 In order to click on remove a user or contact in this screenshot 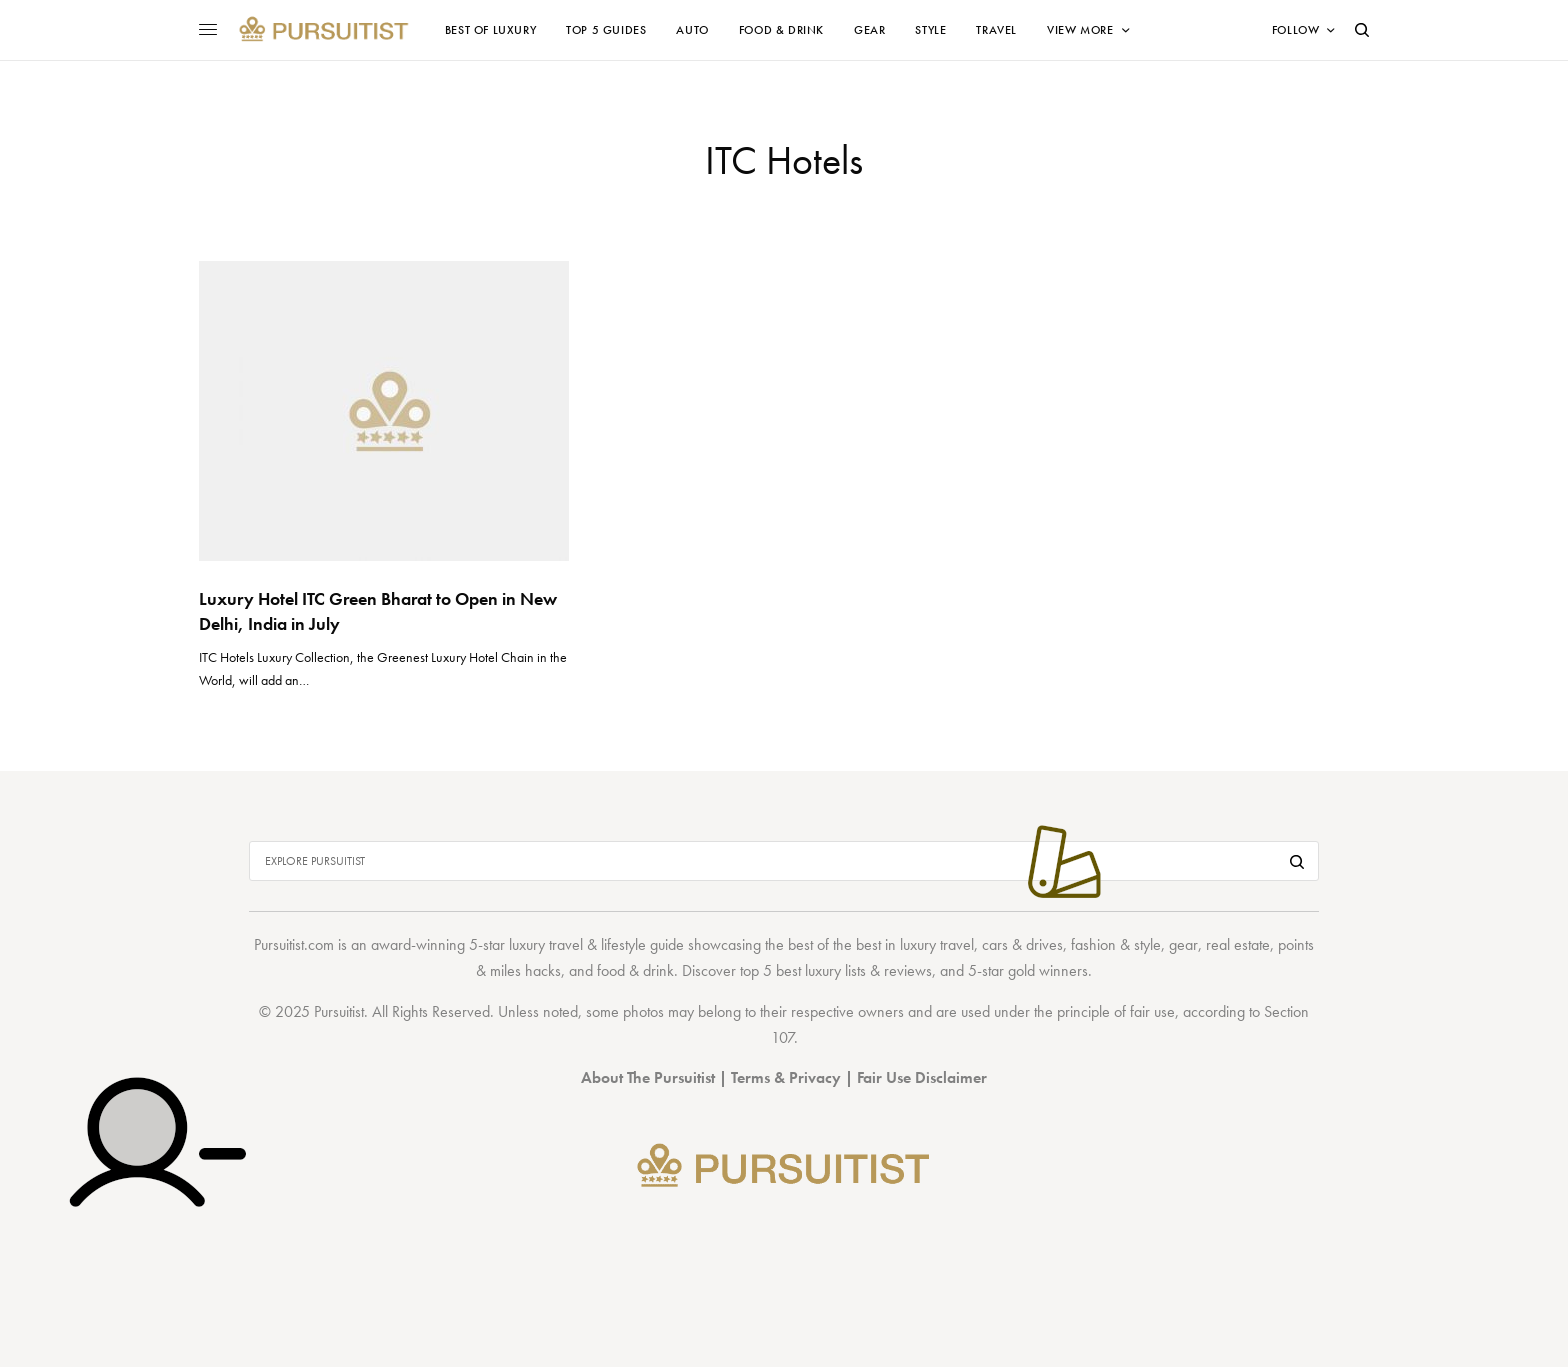, I will do `click(152, 1148)`.